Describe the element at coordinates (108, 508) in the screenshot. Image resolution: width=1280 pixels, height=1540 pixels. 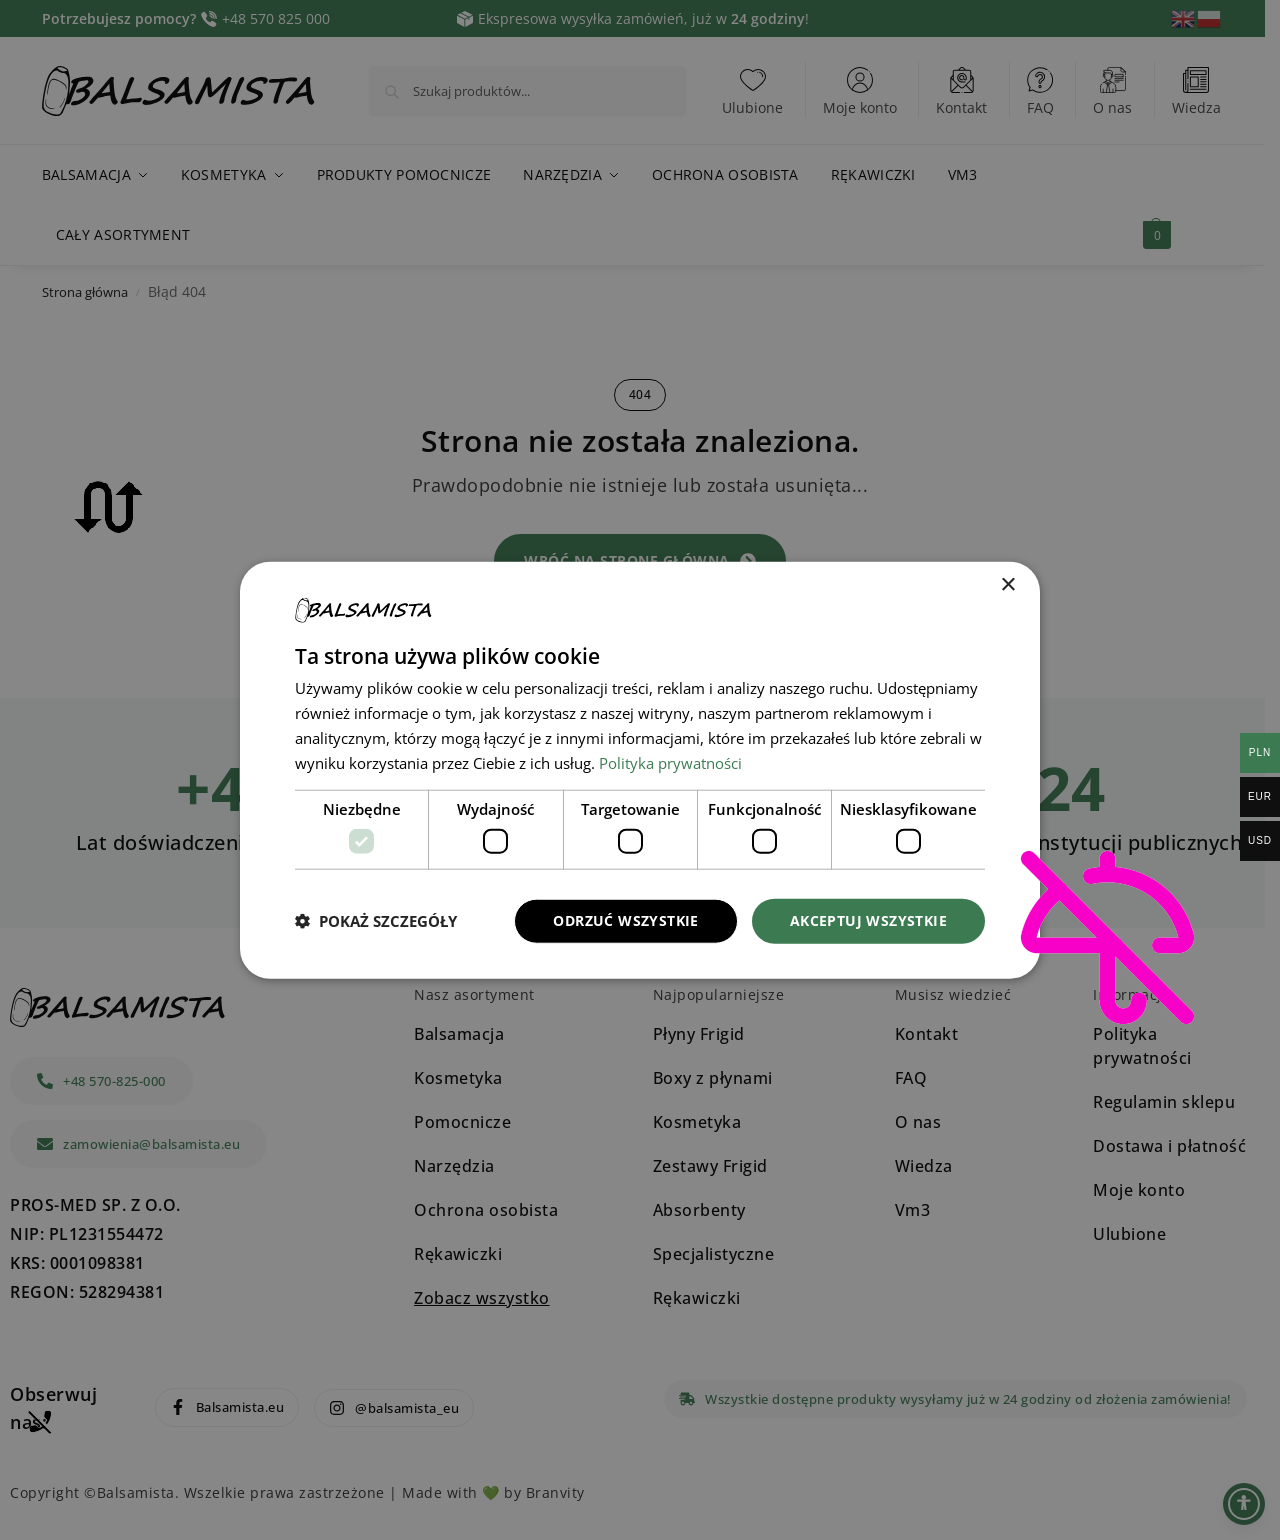
I see `swap or switch between active calls` at that location.